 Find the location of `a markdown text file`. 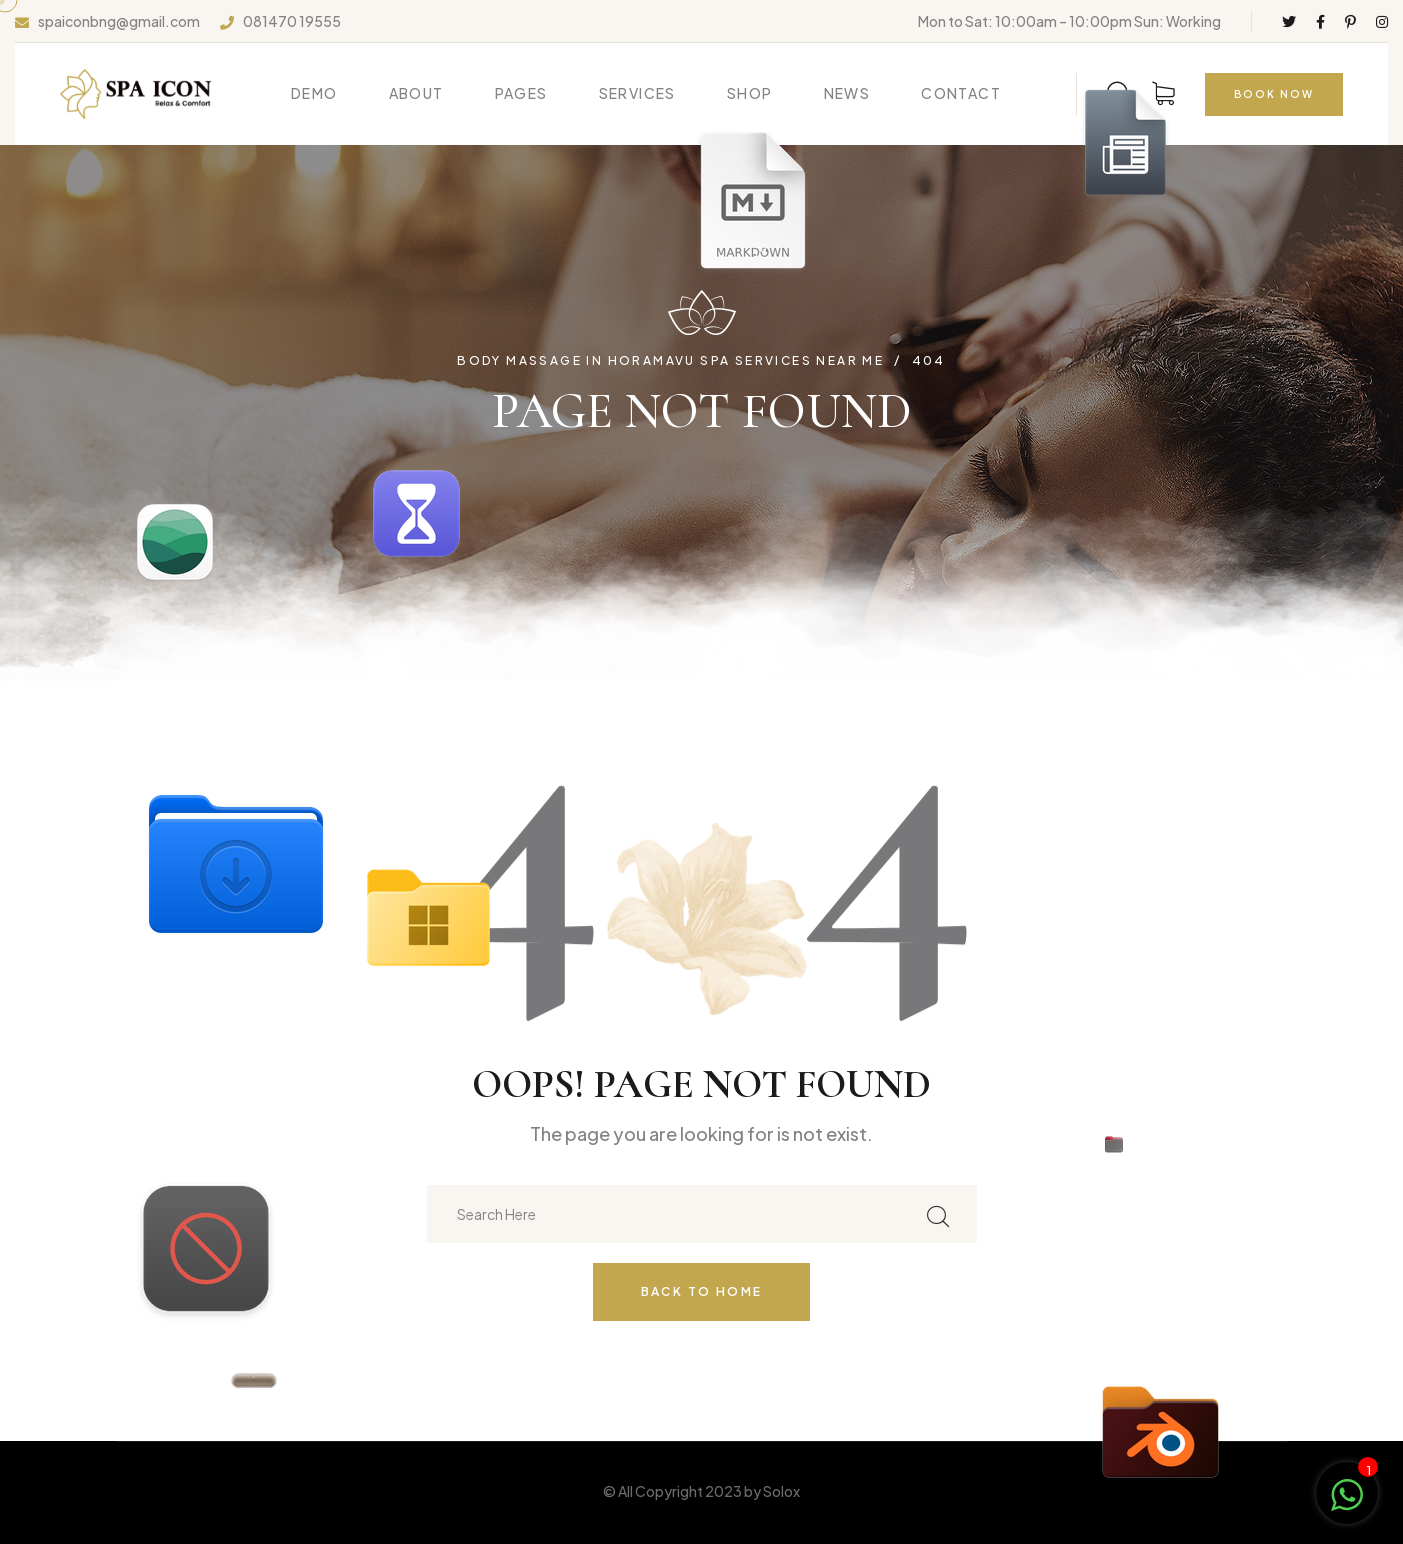

a markdown text file is located at coordinates (753, 203).